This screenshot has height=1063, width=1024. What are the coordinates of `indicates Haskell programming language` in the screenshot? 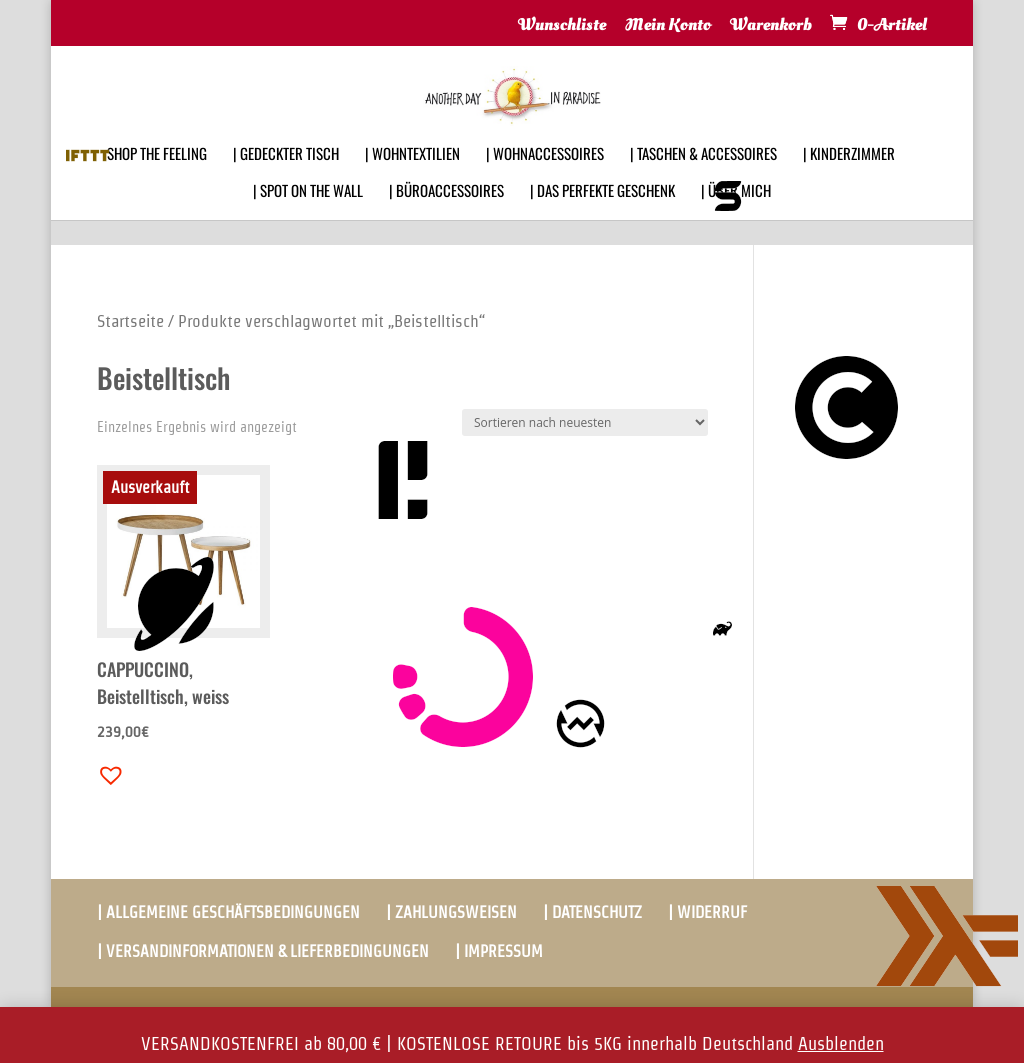 It's located at (947, 936).